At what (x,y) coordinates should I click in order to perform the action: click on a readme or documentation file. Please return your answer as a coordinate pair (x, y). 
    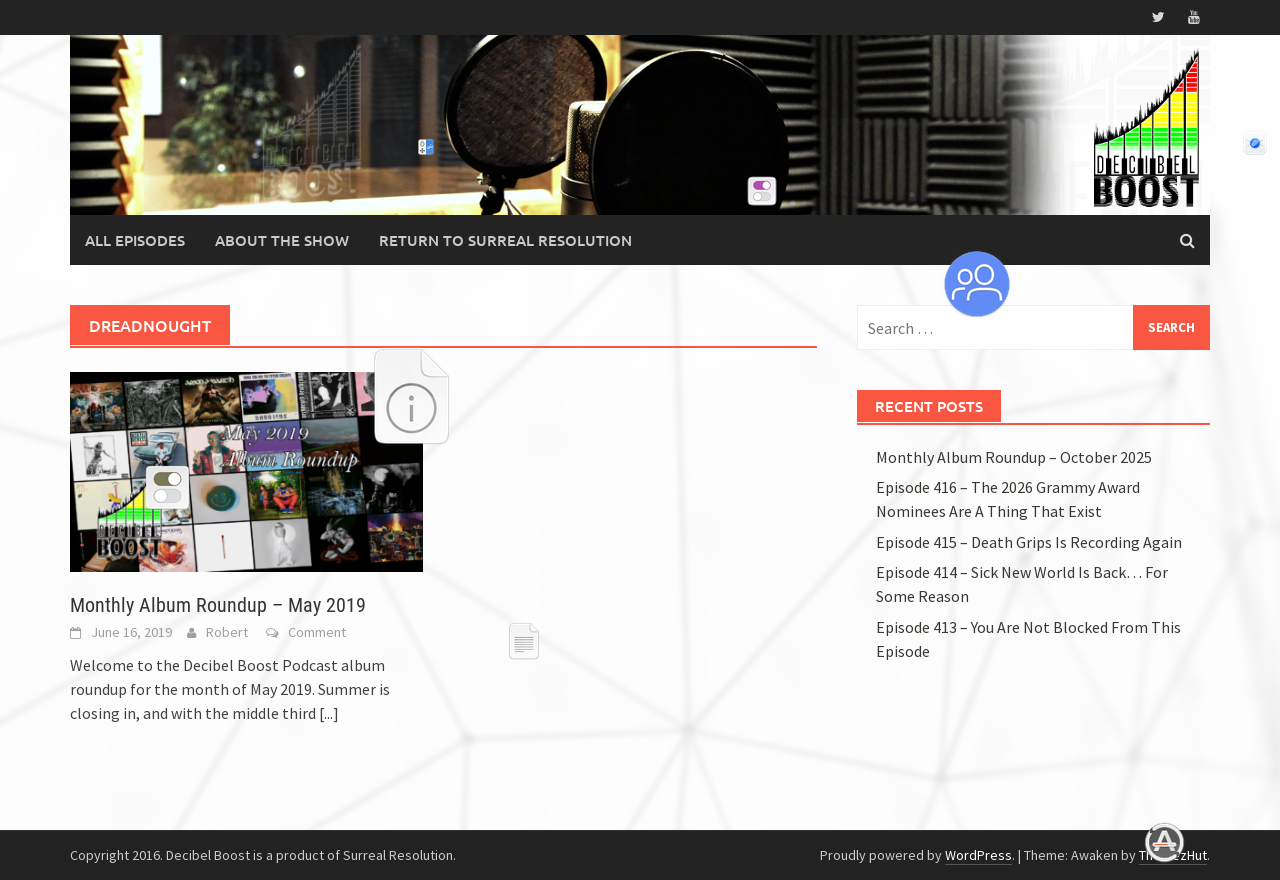
    Looking at the image, I should click on (411, 396).